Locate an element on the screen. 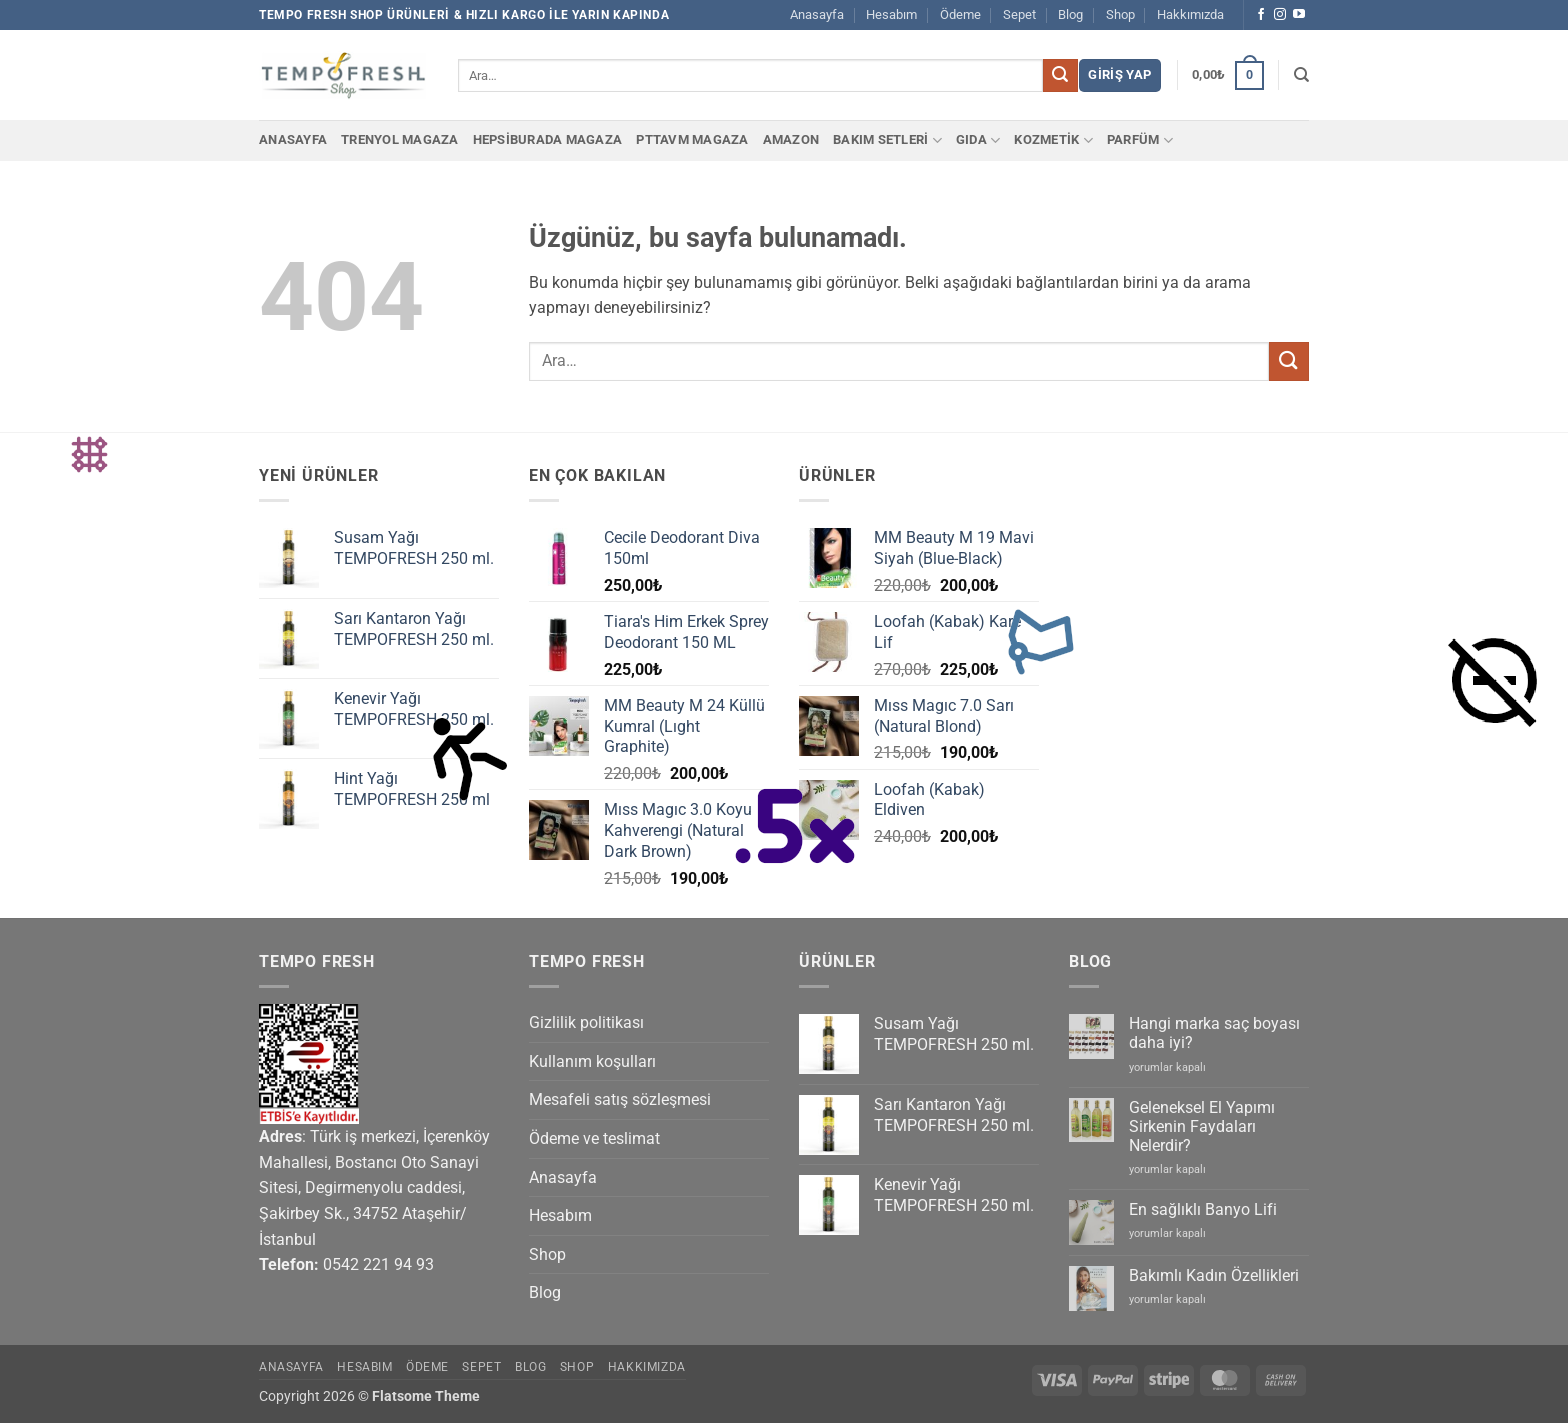  view data points on a grid chart is located at coordinates (89, 454).